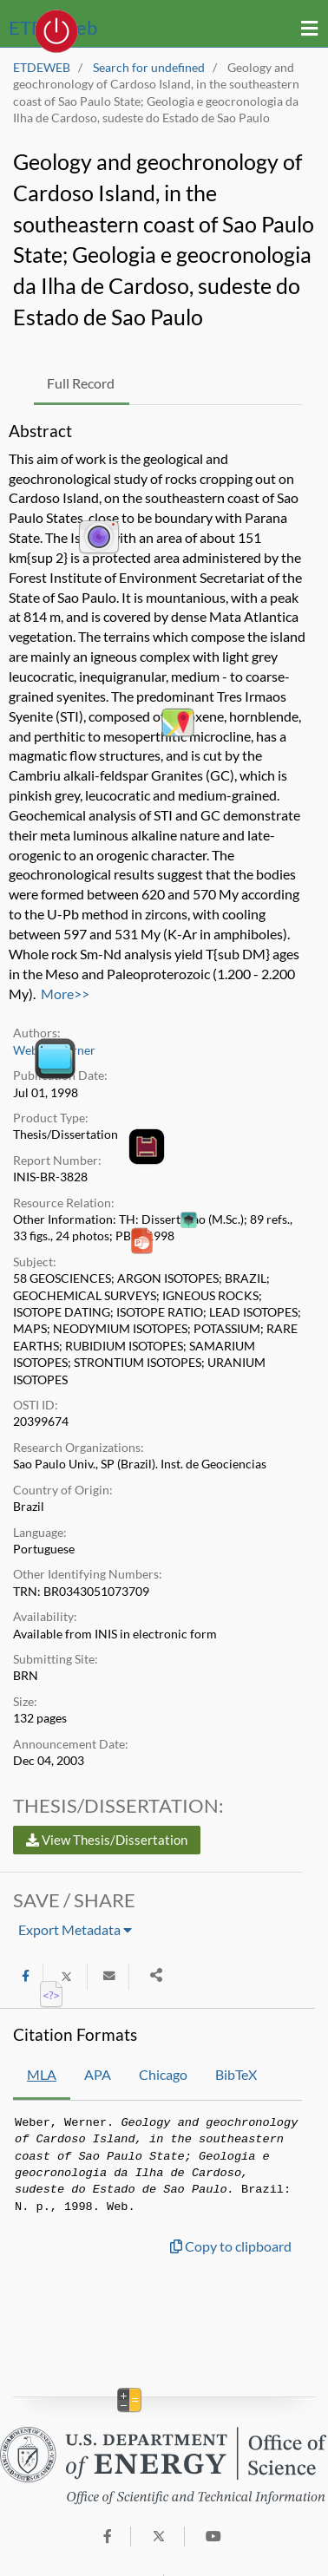  Describe the element at coordinates (178, 722) in the screenshot. I see `open gnome maps application` at that location.